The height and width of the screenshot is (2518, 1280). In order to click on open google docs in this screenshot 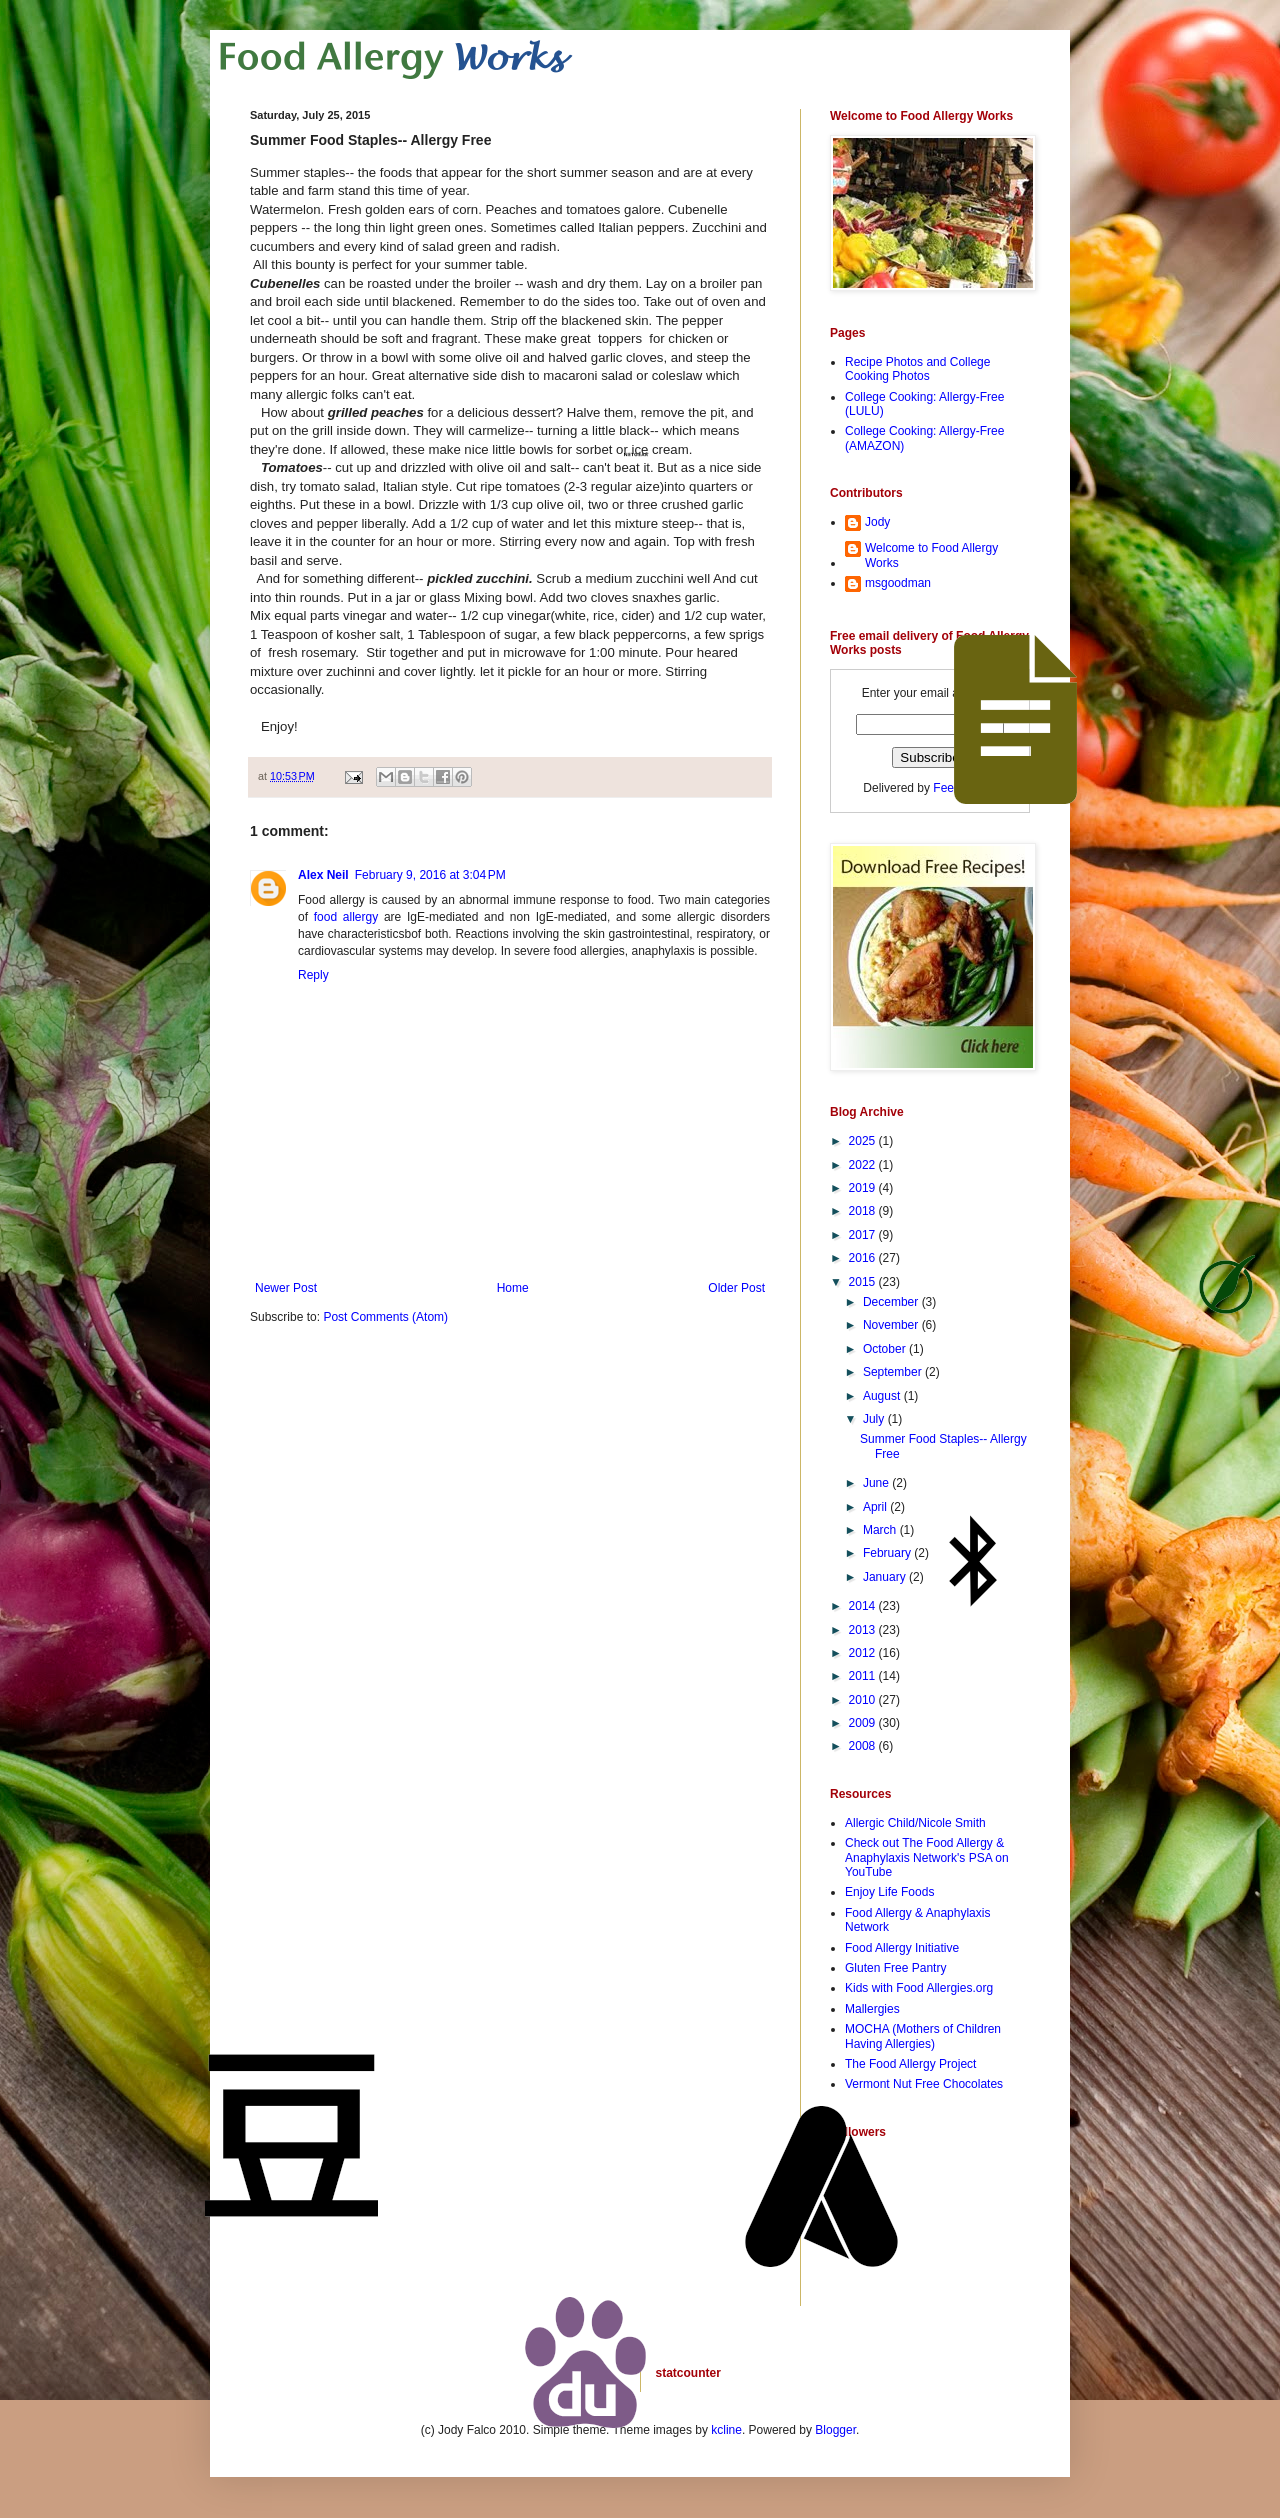, I will do `click(1015, 719)`.